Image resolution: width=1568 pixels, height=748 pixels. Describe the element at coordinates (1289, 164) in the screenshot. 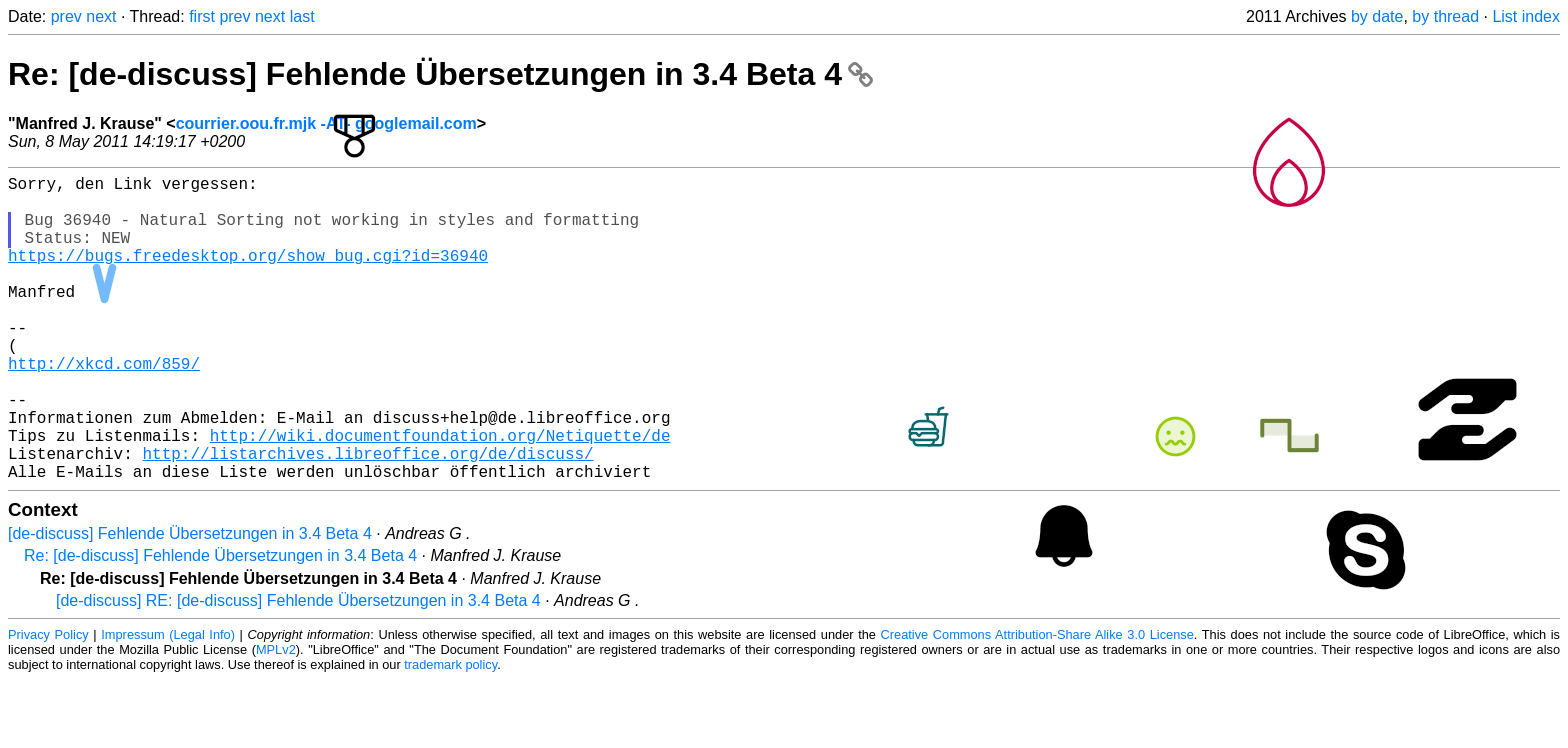

I see `indicates trending or hot content` at that location.